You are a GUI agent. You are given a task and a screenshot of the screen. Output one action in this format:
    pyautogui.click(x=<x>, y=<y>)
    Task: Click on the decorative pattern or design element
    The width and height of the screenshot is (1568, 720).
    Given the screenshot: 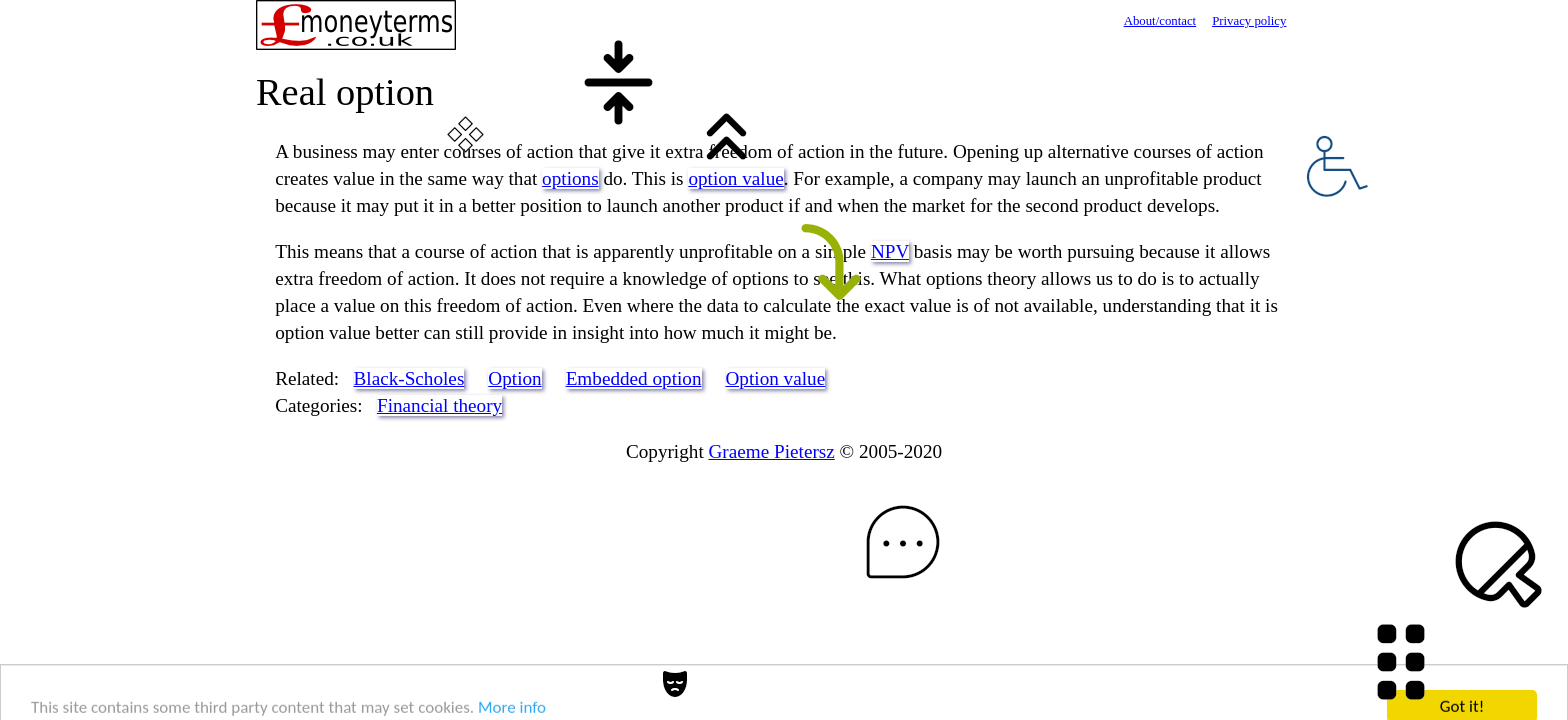 What is the action you would take?
    pyautogui.click(x=465, y=134)
    